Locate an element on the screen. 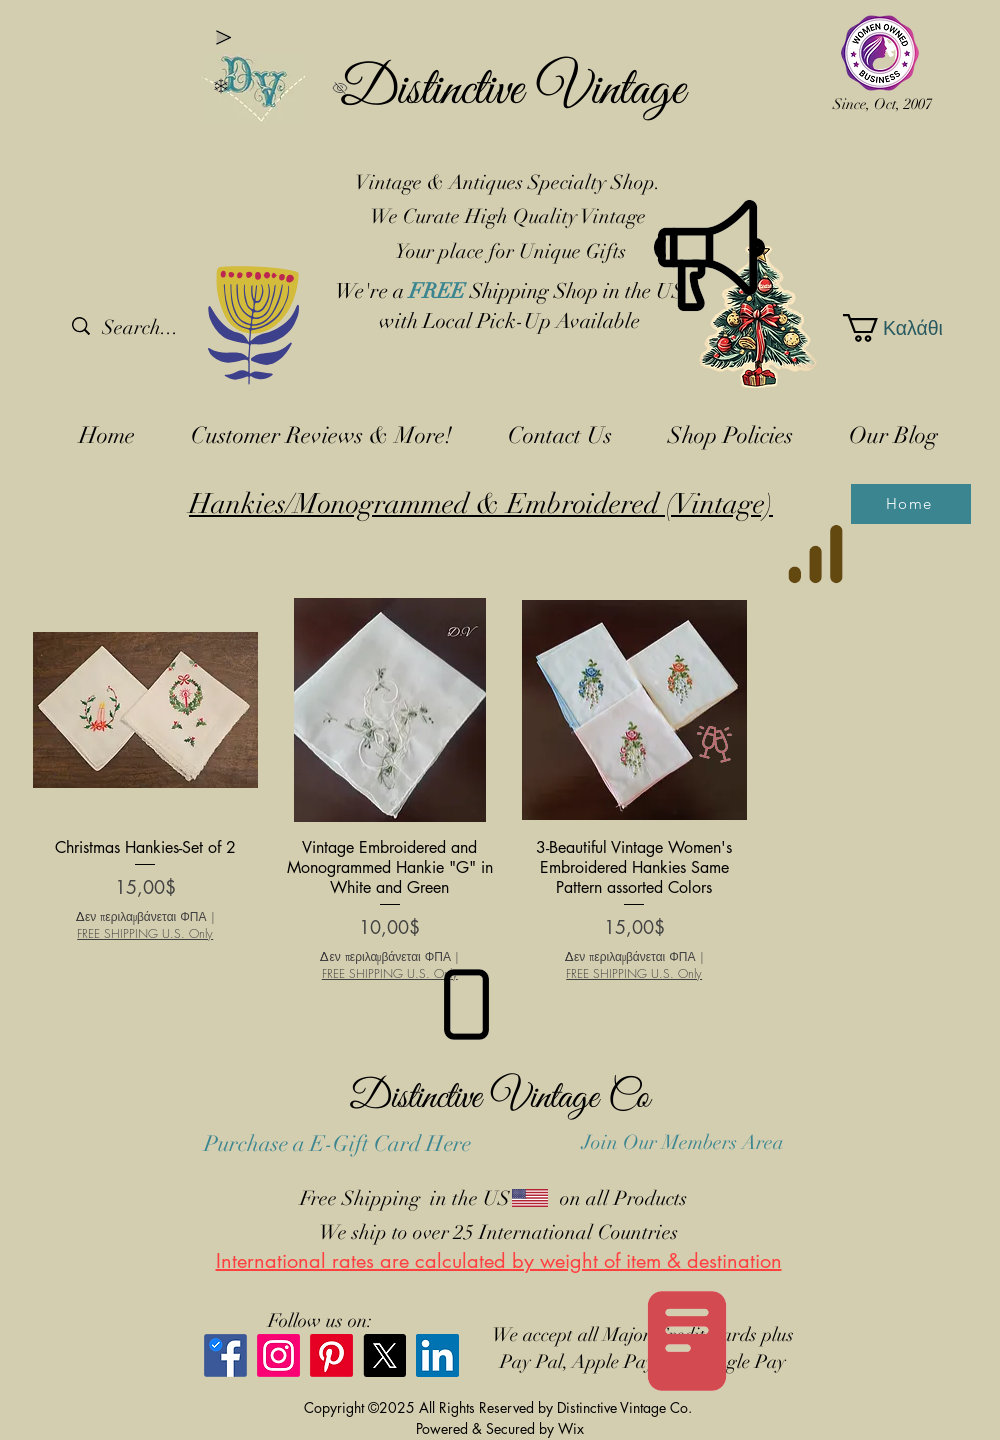  represents a mobile device or smartphone is located at coordinates (466, 1004).